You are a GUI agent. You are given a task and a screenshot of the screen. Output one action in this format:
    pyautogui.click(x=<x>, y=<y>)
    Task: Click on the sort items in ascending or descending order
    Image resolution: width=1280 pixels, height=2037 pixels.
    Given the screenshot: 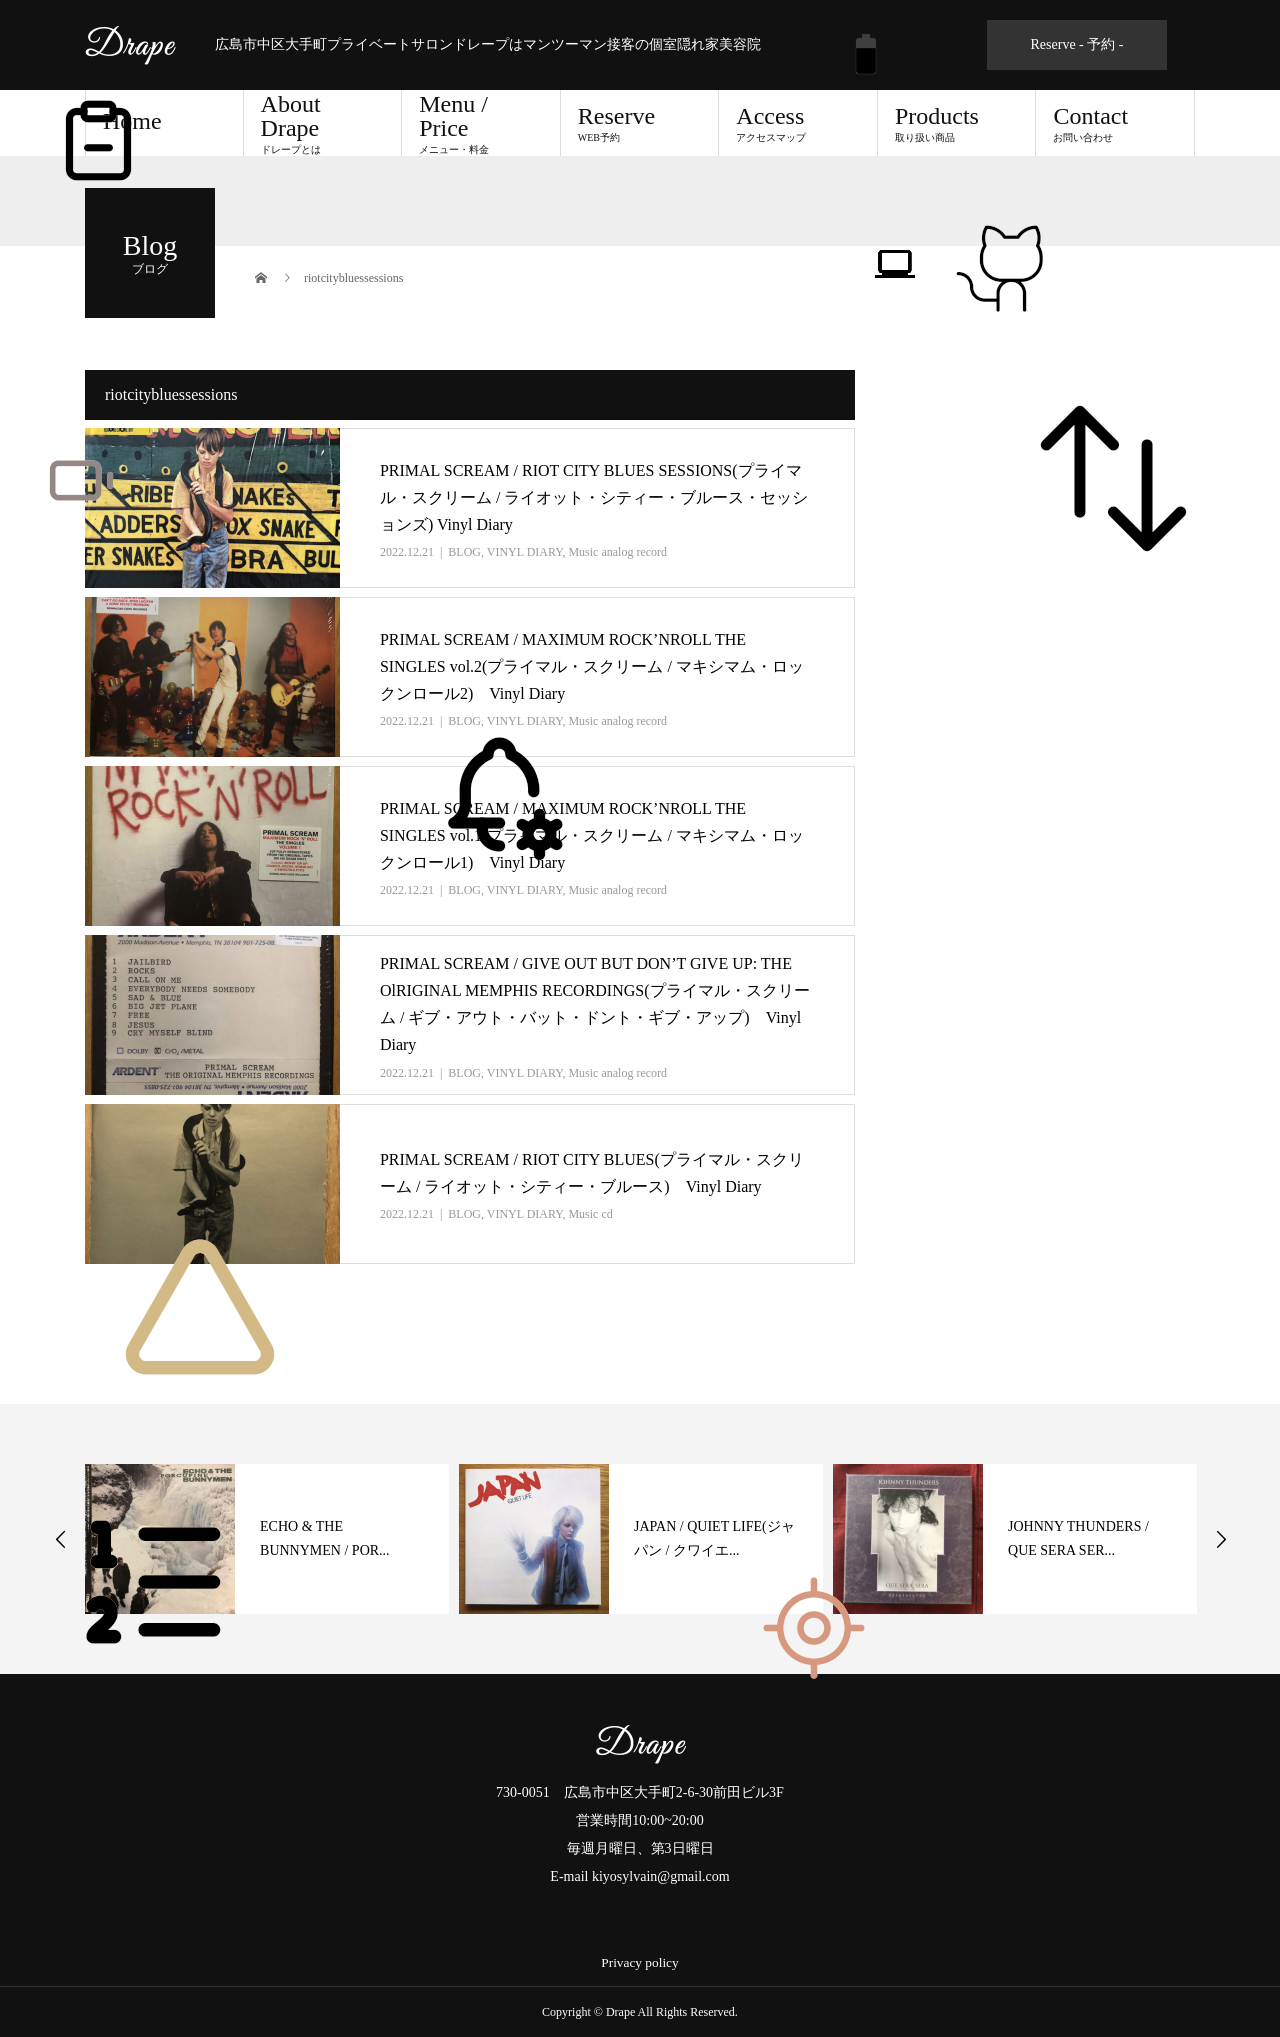 What is the action you would take?
    pyautogui.click(x=1113, y=478)
    